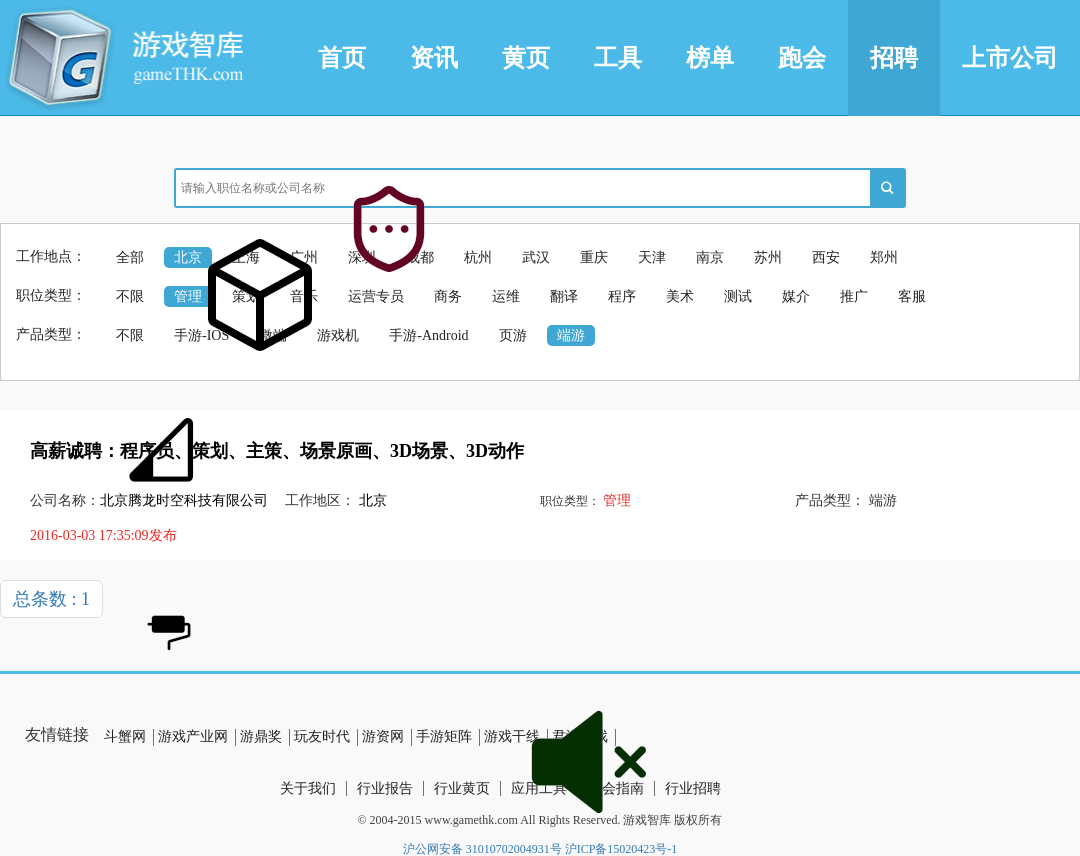 Image resolution: width=1080 pixels, height=856 pixels. I want to click on security settings in progress, so click(389, 229).